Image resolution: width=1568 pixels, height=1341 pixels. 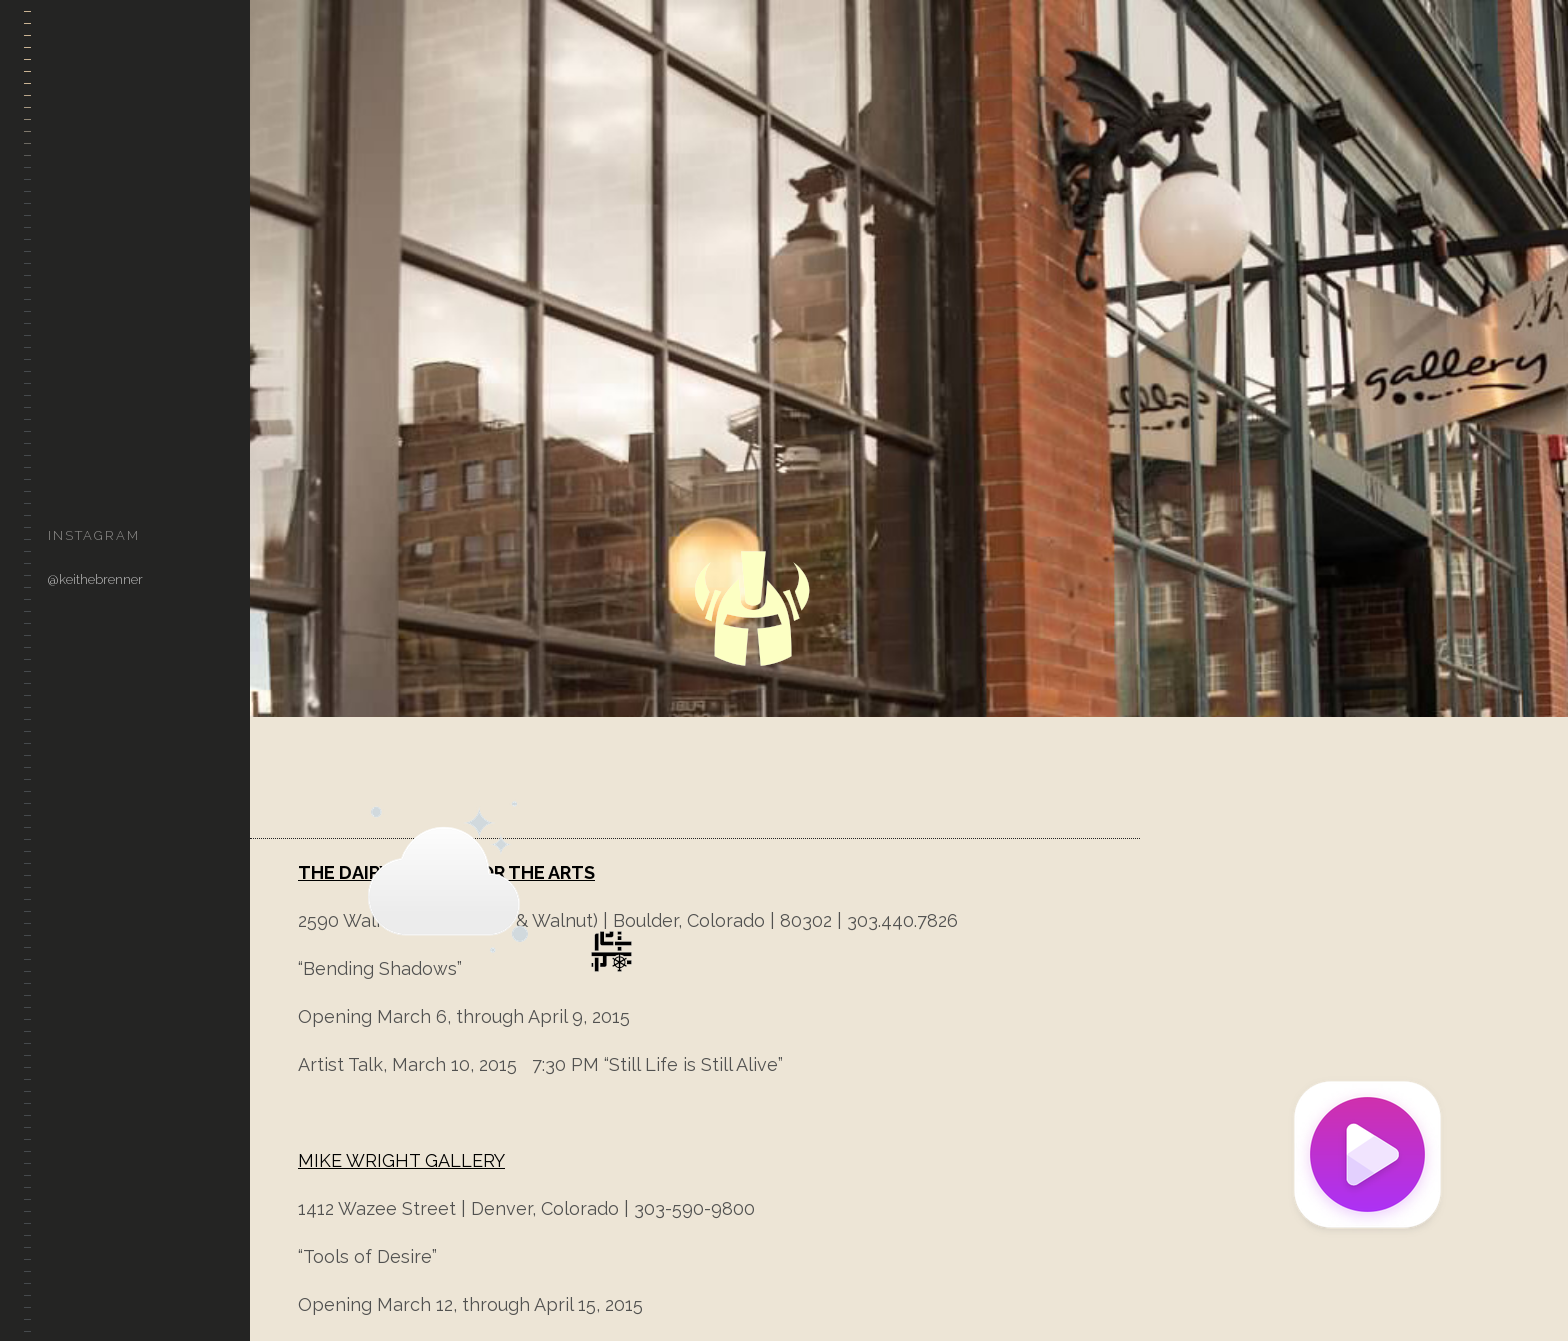 I want to click on equip heavy armor or helmet, so click(x=752, y=609).